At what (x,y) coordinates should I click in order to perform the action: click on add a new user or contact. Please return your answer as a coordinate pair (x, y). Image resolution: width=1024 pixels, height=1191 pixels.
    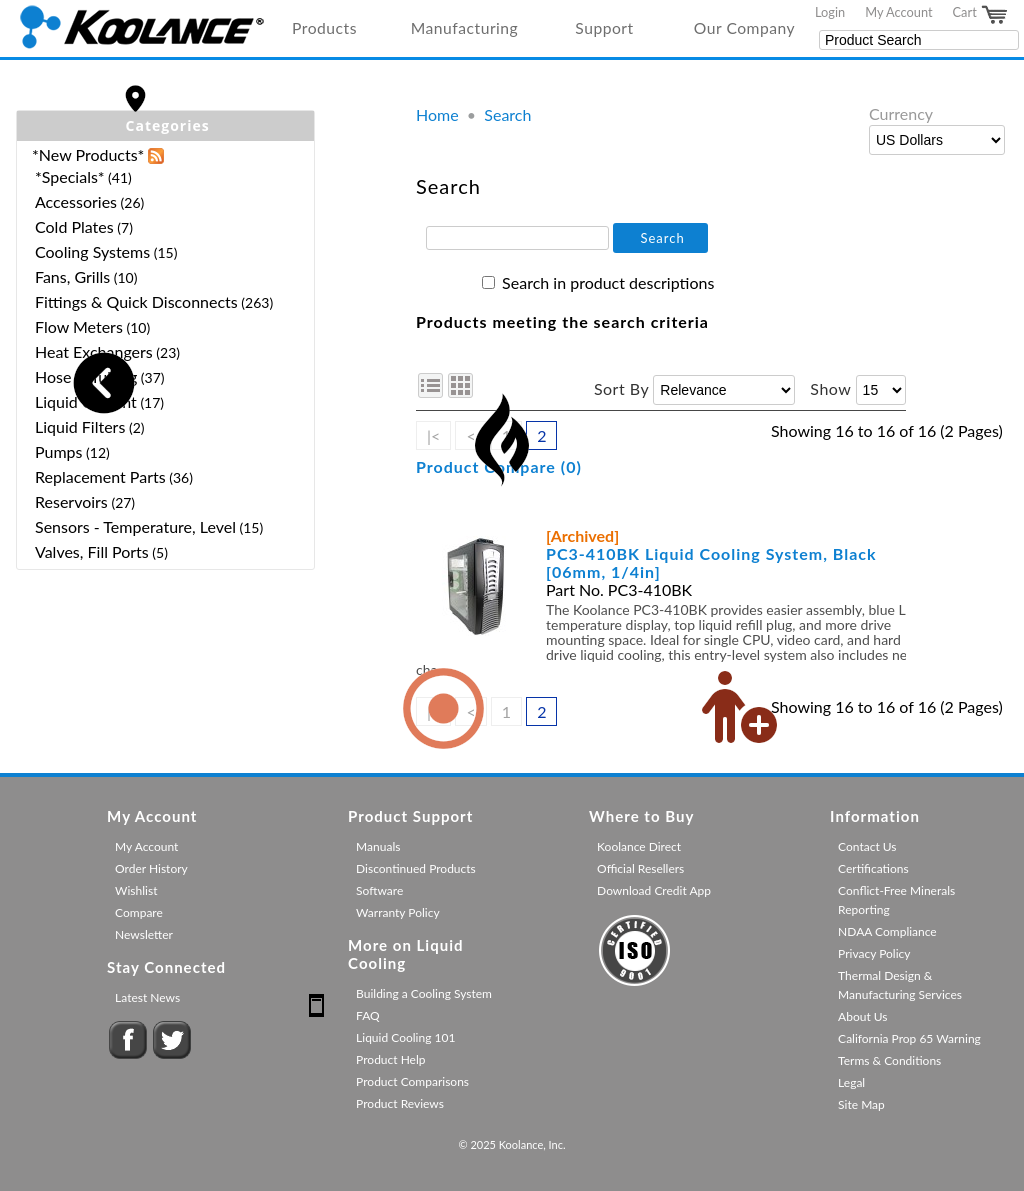
    Looking at the image, I should click on (737, 707).